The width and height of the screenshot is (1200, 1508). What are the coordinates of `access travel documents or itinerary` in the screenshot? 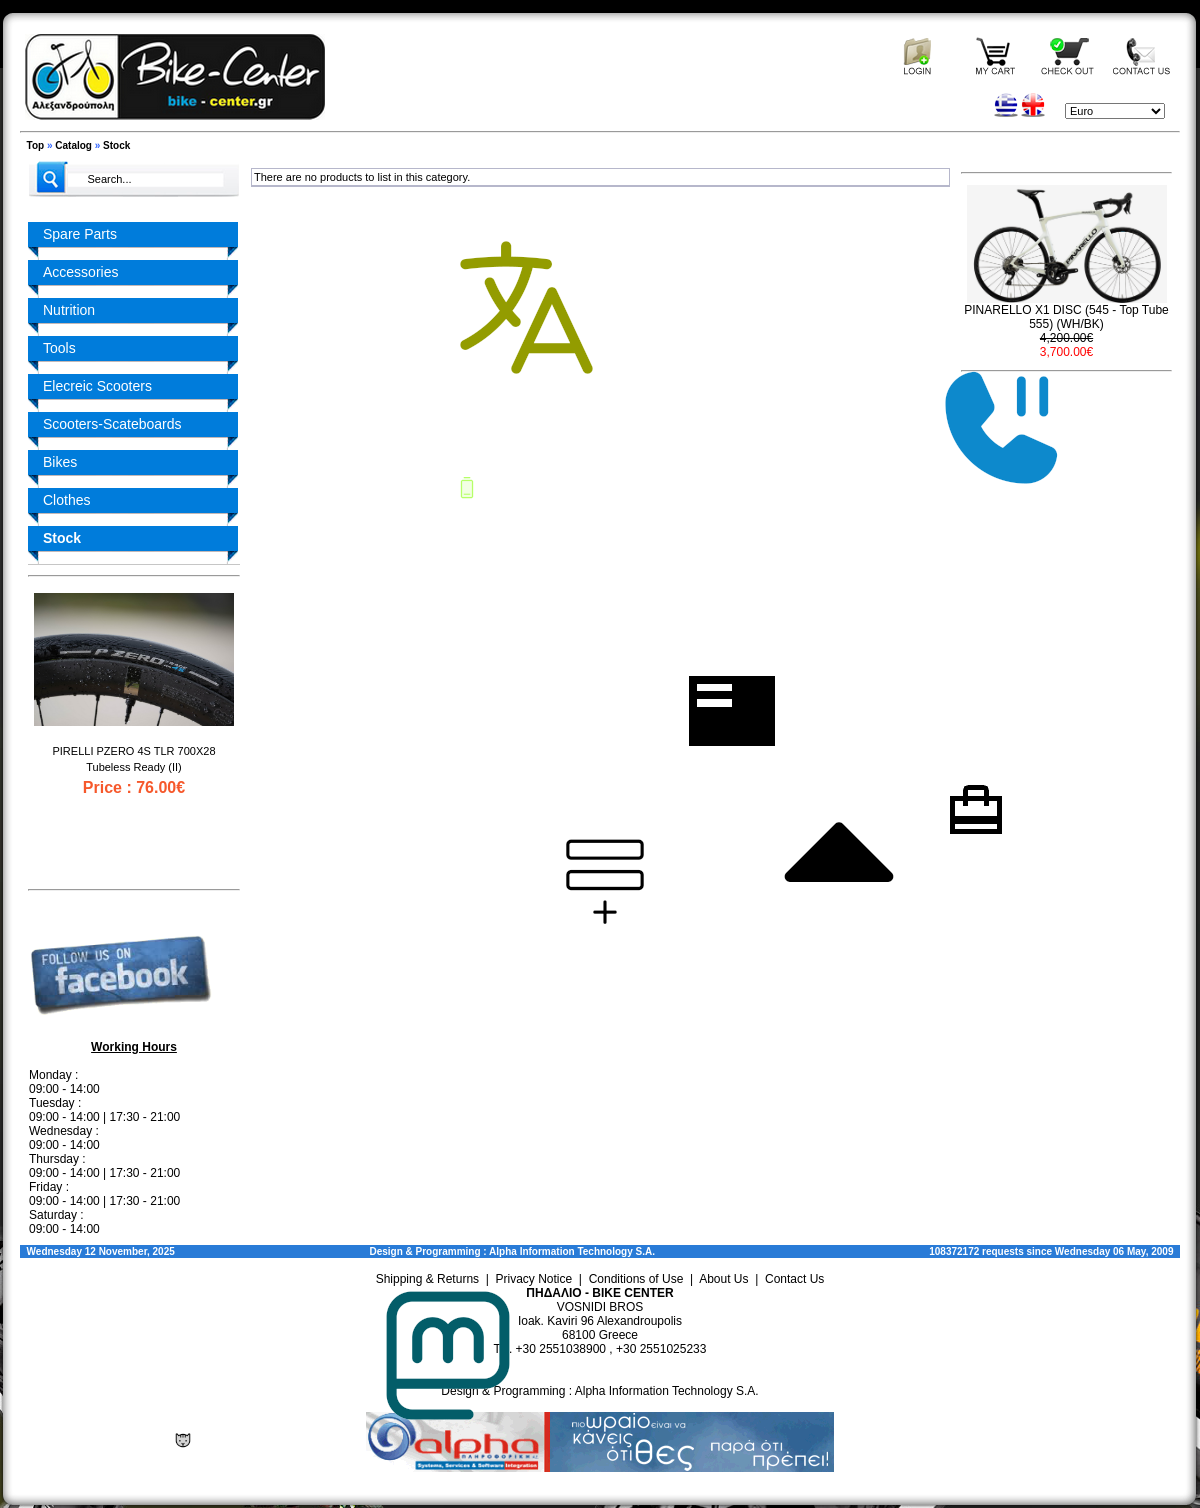 It's located at (976, 811).